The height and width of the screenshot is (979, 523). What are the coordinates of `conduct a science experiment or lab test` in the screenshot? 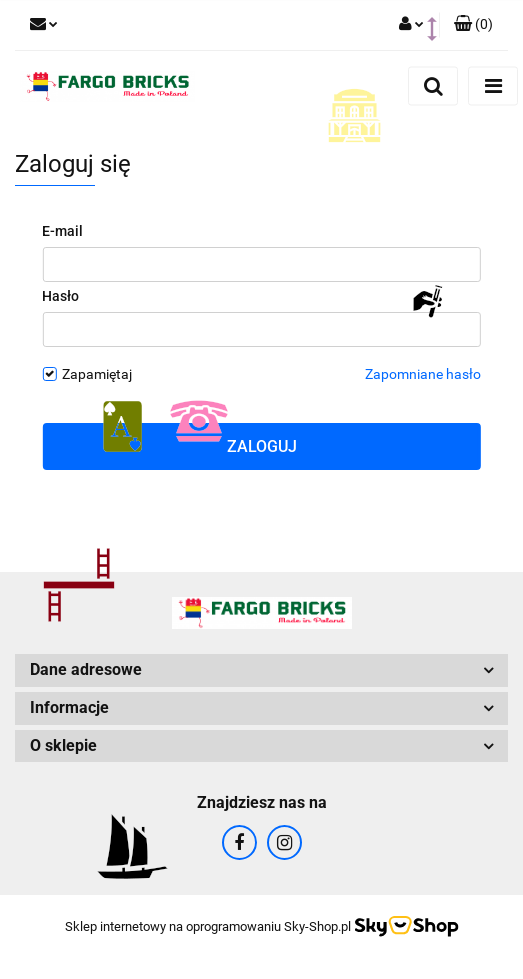 It's located at (429, 301).